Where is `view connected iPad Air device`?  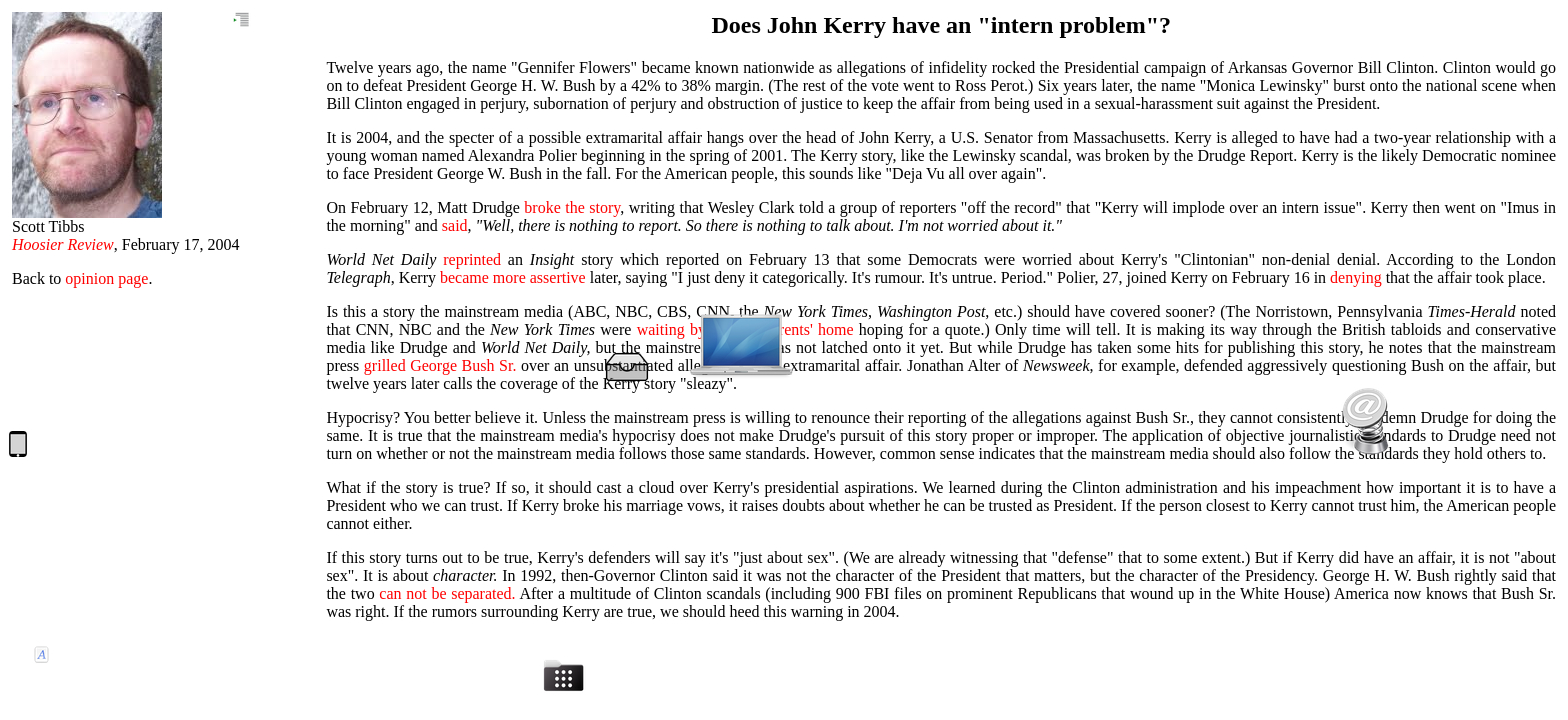 view connected iPad Air device is located at coordinates (18, 444).